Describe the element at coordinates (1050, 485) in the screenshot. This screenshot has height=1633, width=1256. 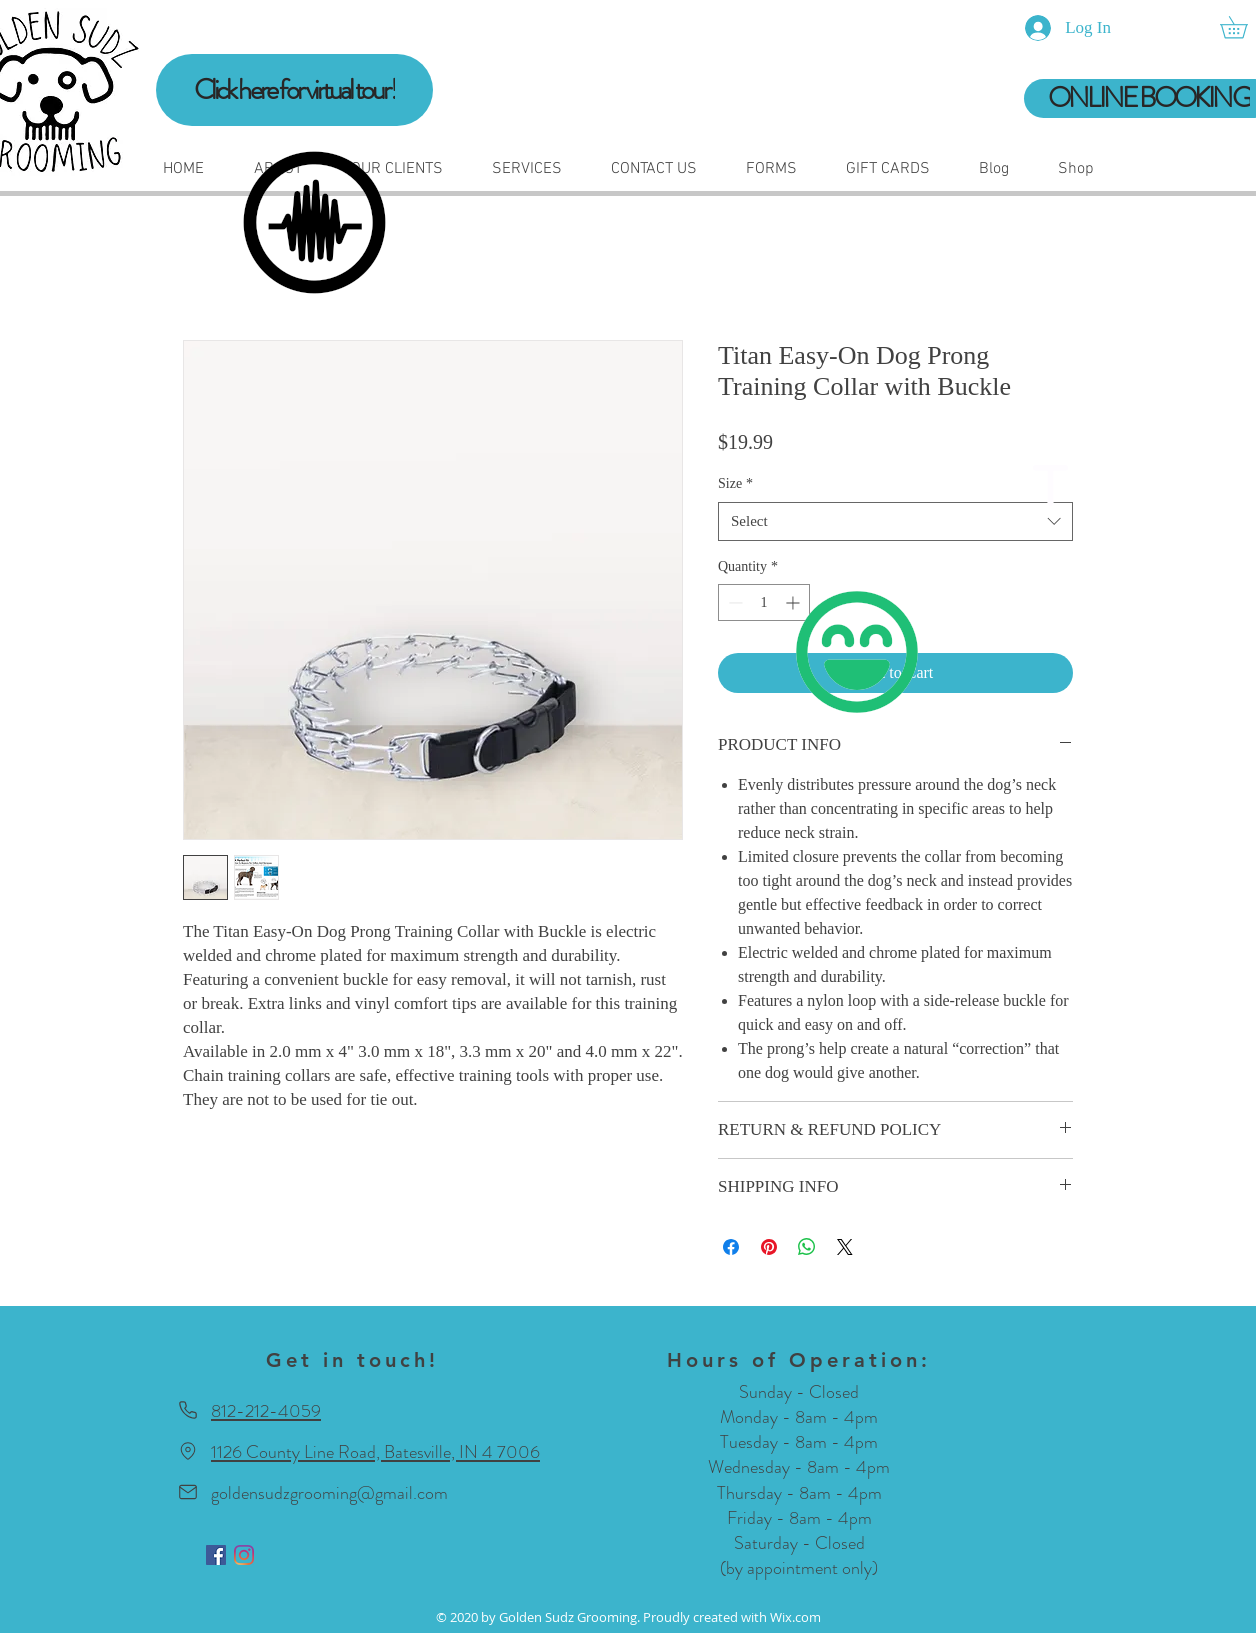
I see `text formatting or typography options` at that location.